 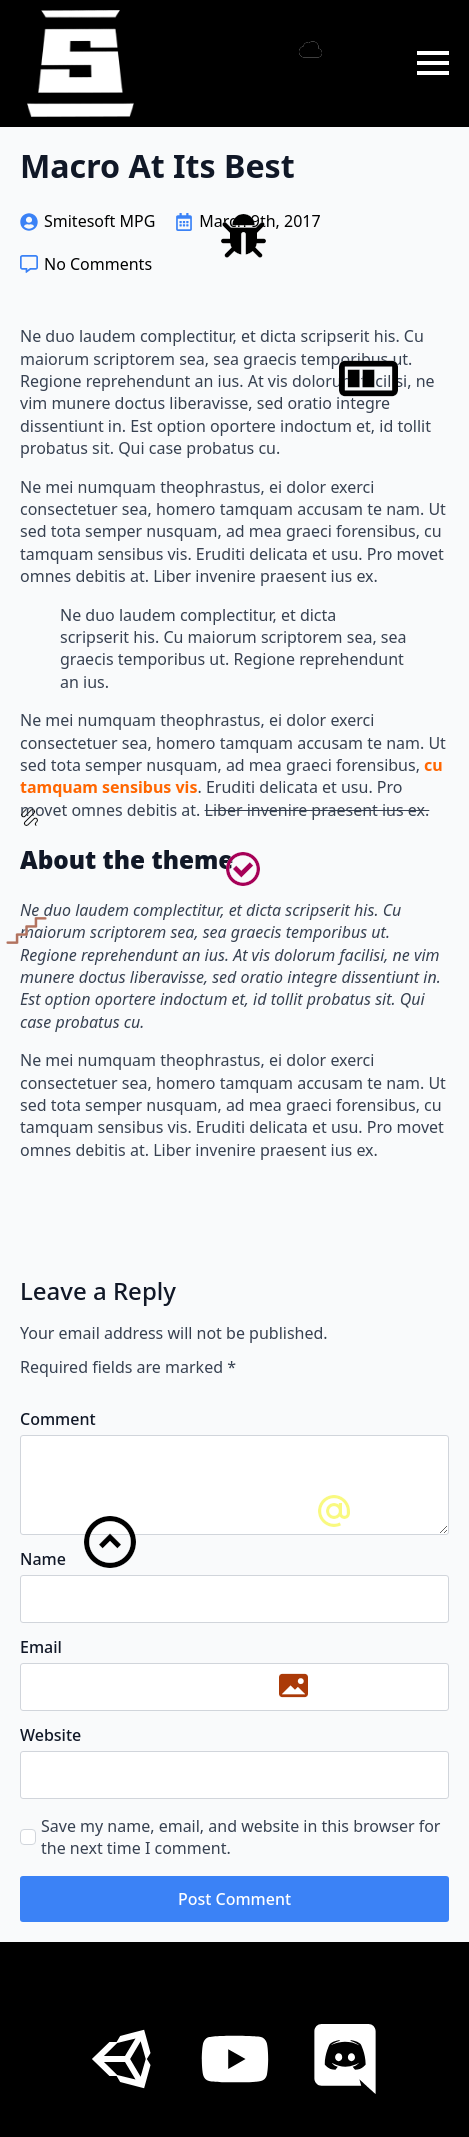 What do you see at coordinates (368, 378) in the screenshot?
I see `indicates battery at 50% charge` at bounding box center [368, 378].